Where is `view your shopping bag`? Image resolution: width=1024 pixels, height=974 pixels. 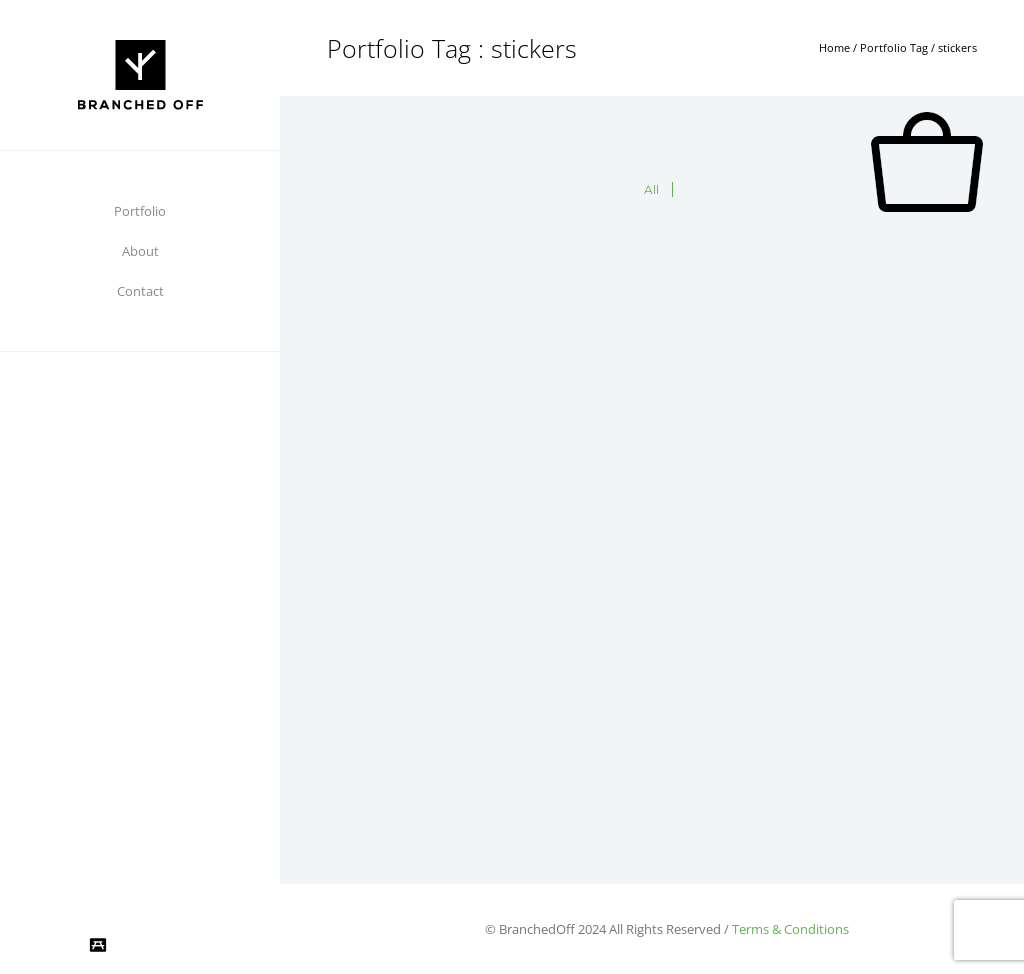 view your shopping bag is located at coordinates (927, 168).